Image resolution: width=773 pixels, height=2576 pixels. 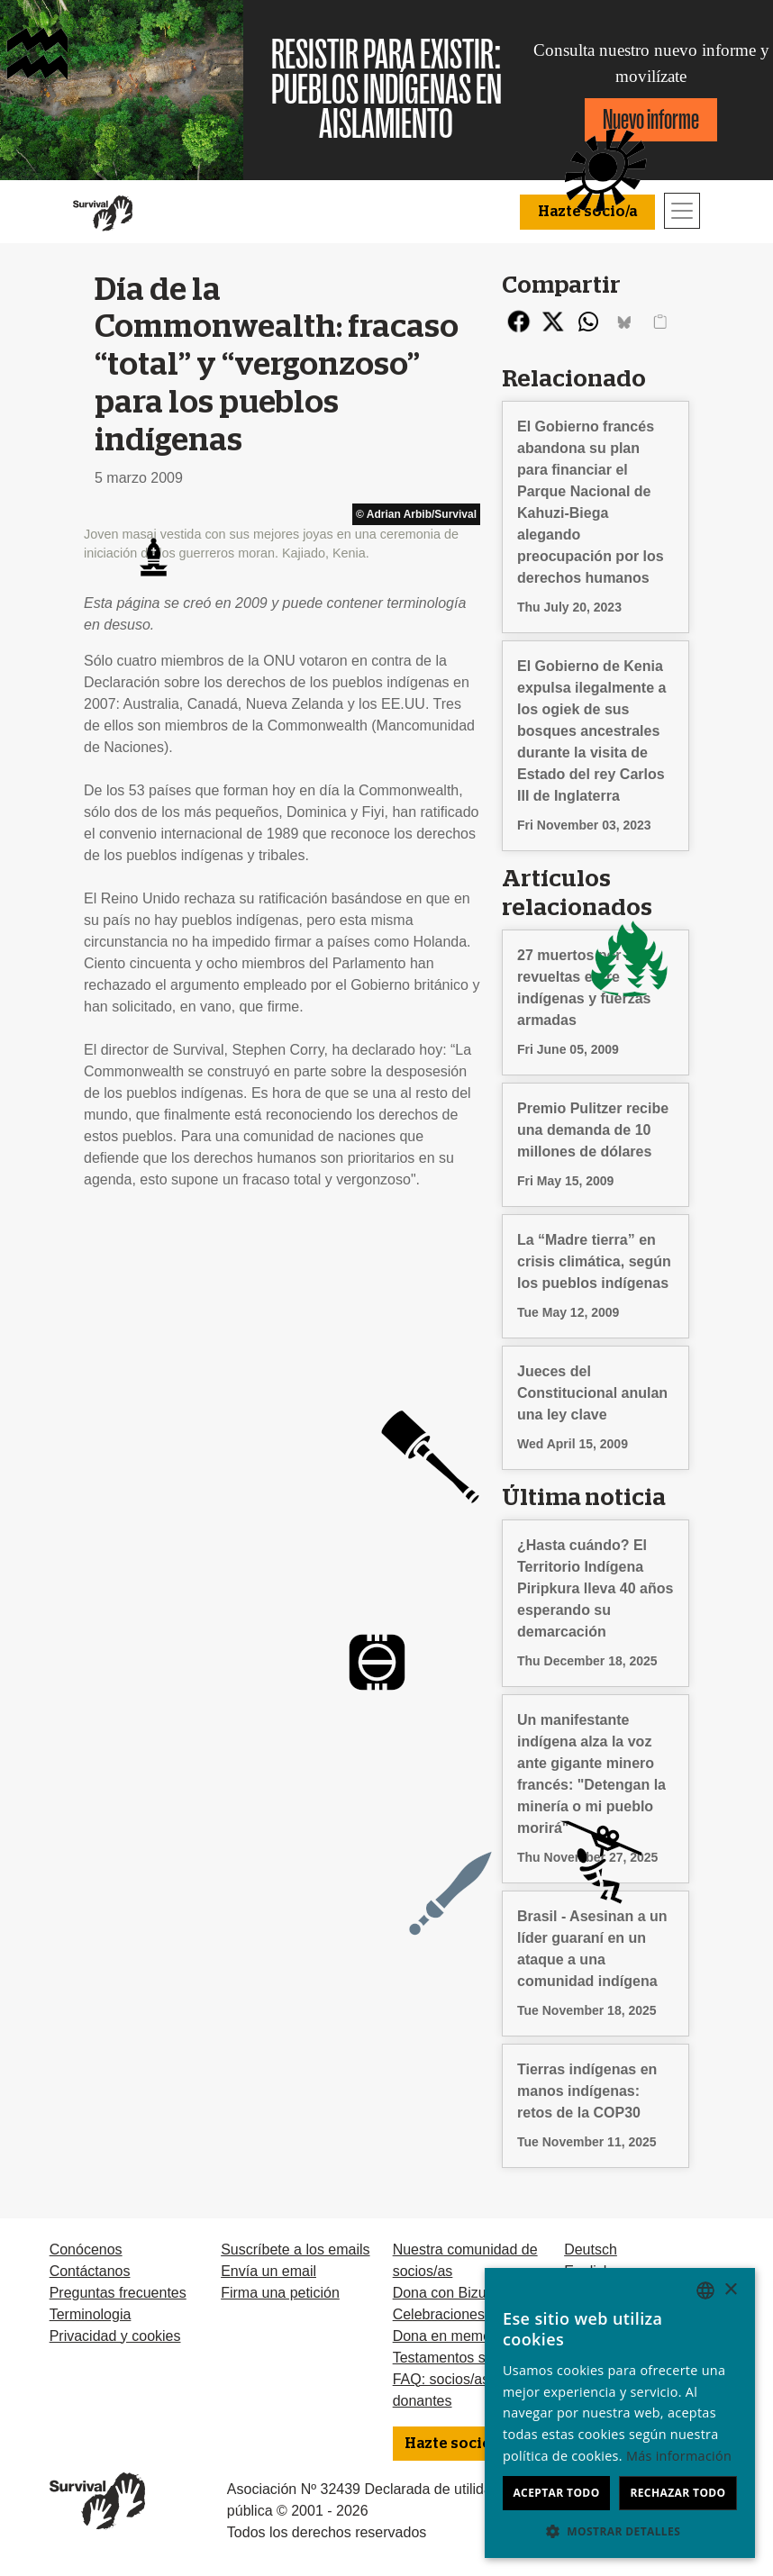 I want to click on flying fox or zipline activity icon, so click(x=598, y=1864).